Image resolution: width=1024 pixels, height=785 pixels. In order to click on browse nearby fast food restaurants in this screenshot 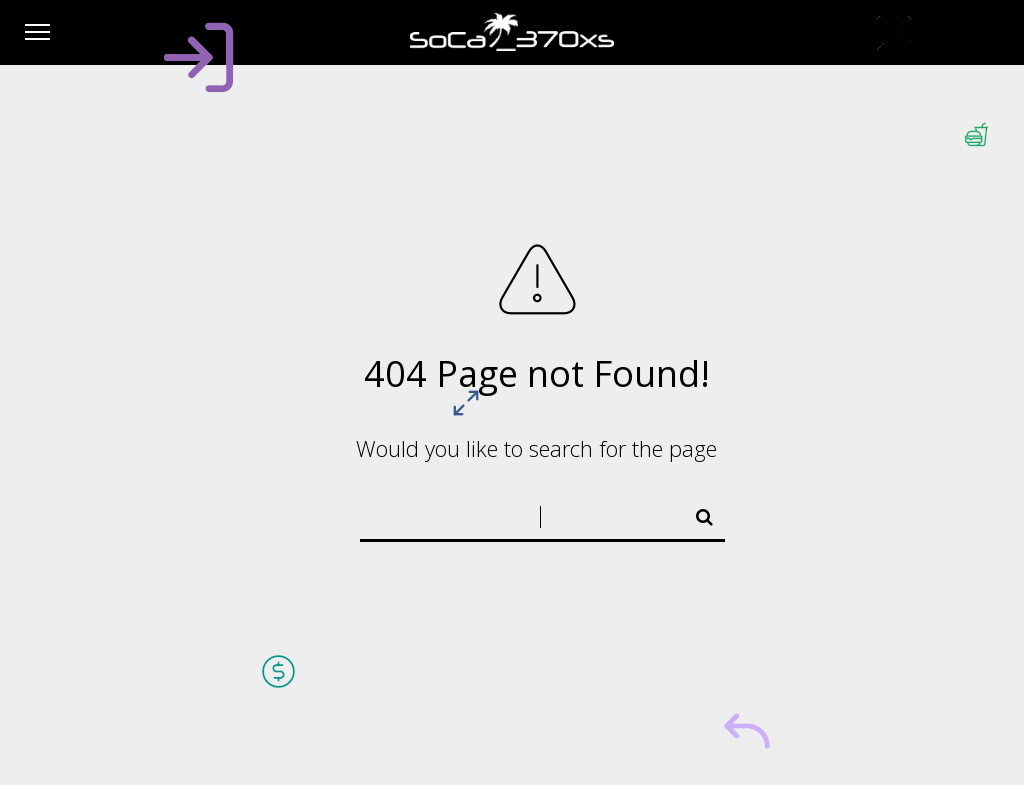, I will do `click(976, 134)`.